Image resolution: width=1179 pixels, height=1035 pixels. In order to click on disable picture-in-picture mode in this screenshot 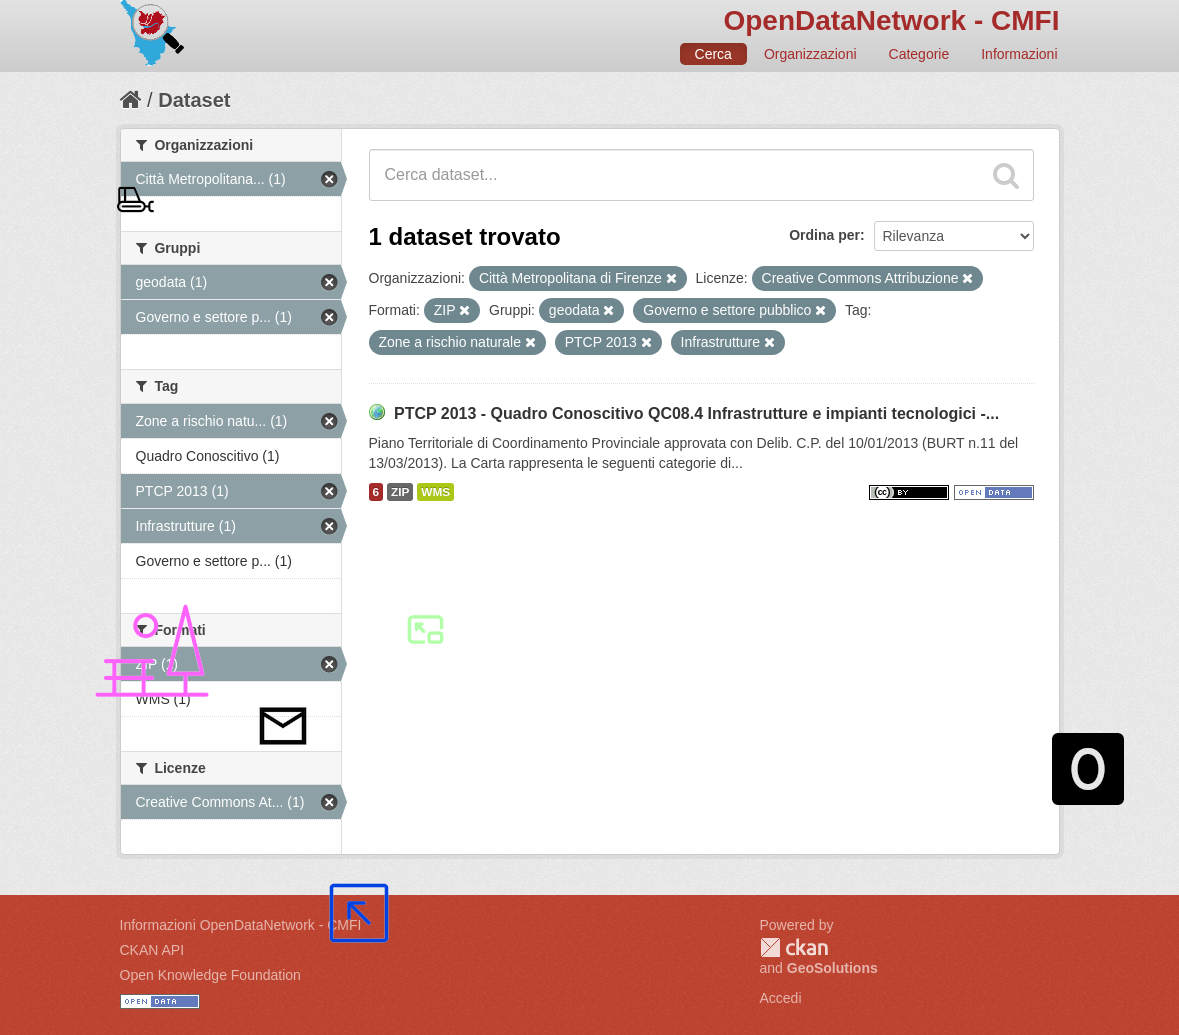, I will do `click(425, 629)`.